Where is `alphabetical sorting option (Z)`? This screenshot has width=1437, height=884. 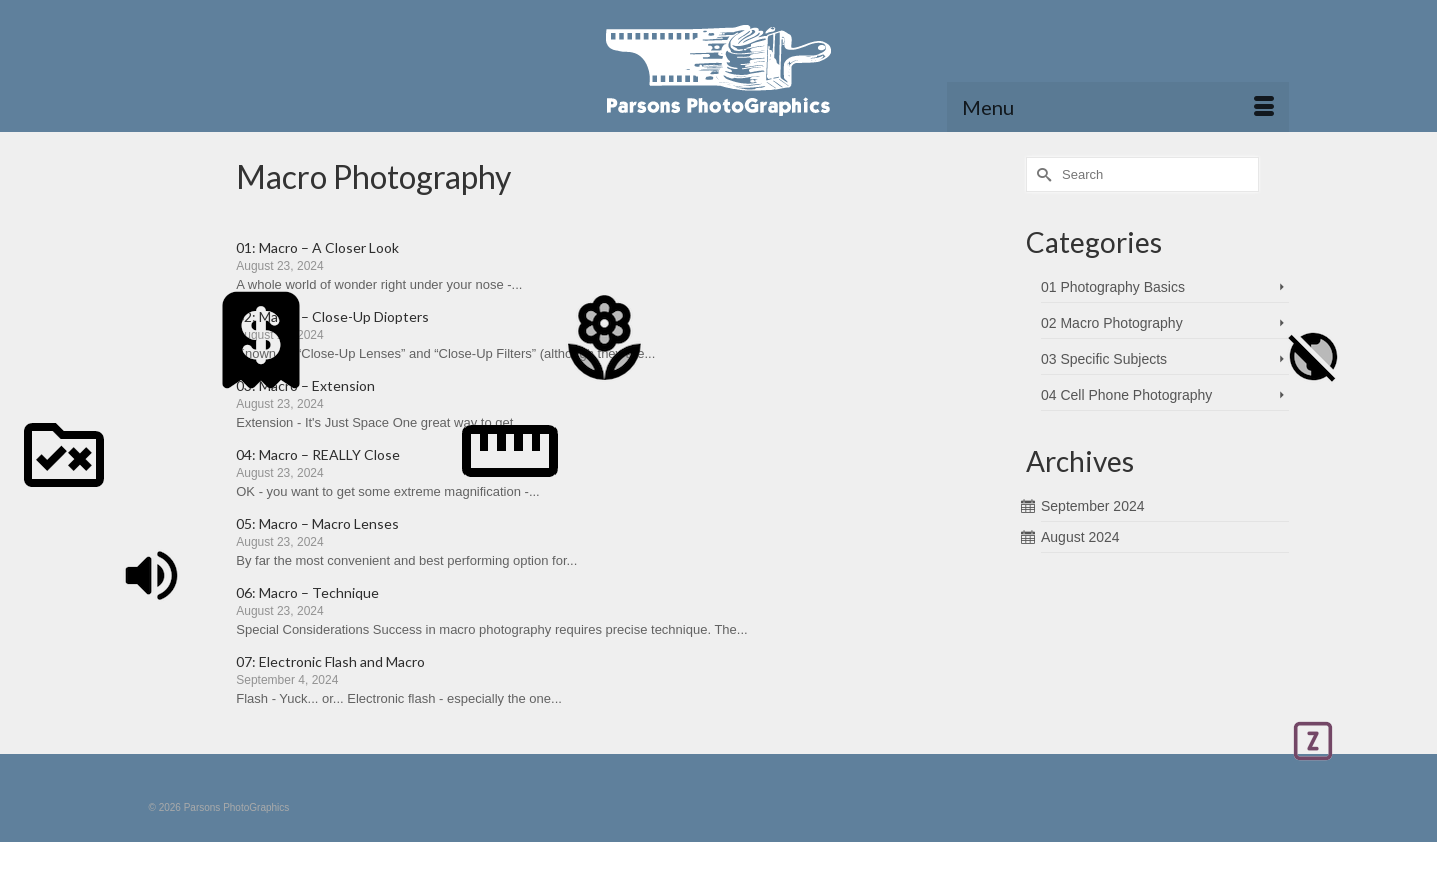 alphabetical sorting option (Z) is located at coordinates (1313, 741).